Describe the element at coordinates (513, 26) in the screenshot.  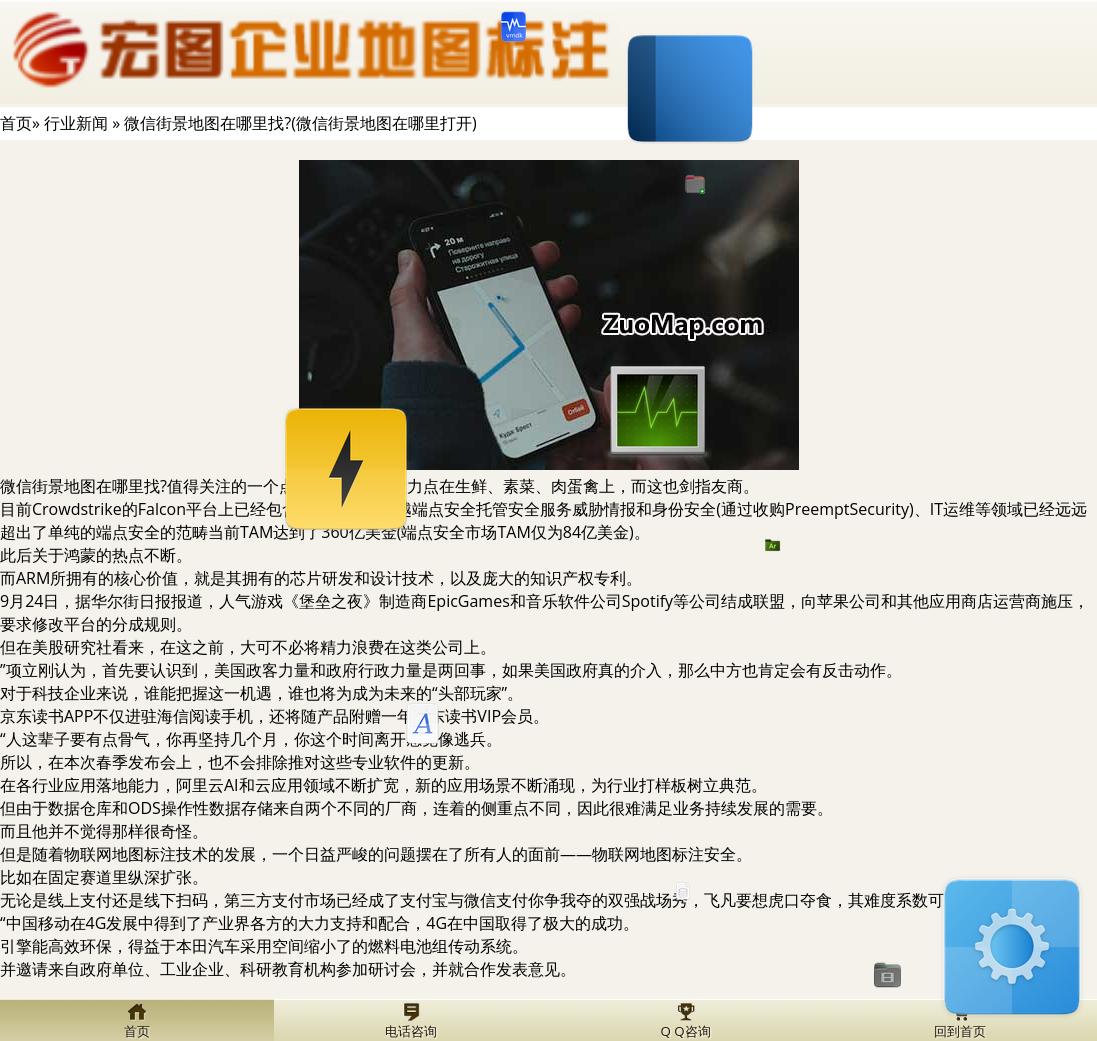
I see `a VirtualBox virtual machine disk file` at that location.